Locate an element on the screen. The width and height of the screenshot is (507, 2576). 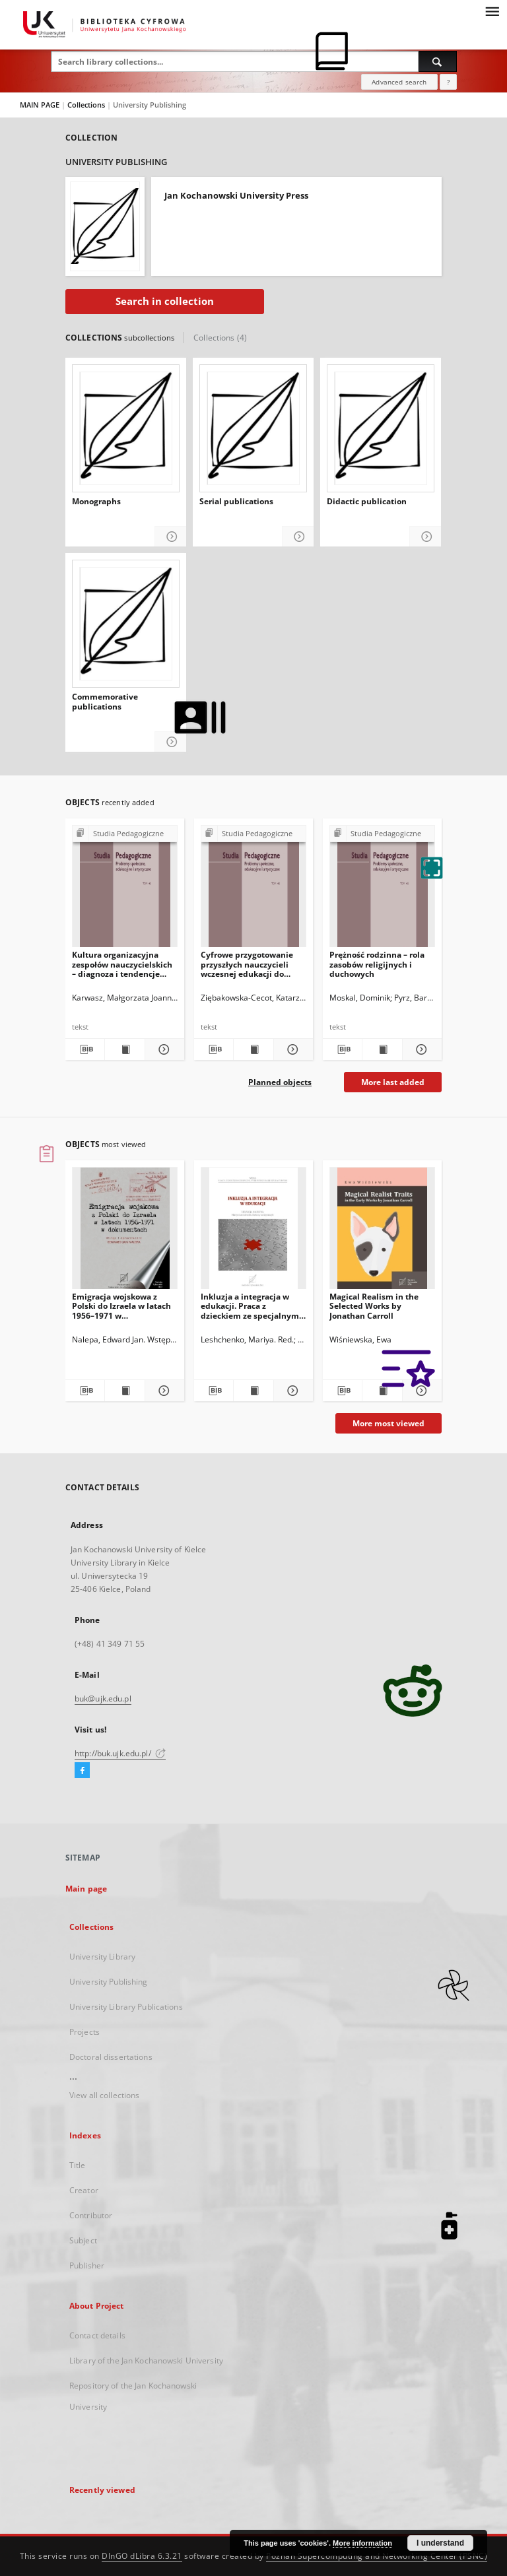
select or crop an area is located at coordinates (432, 868).